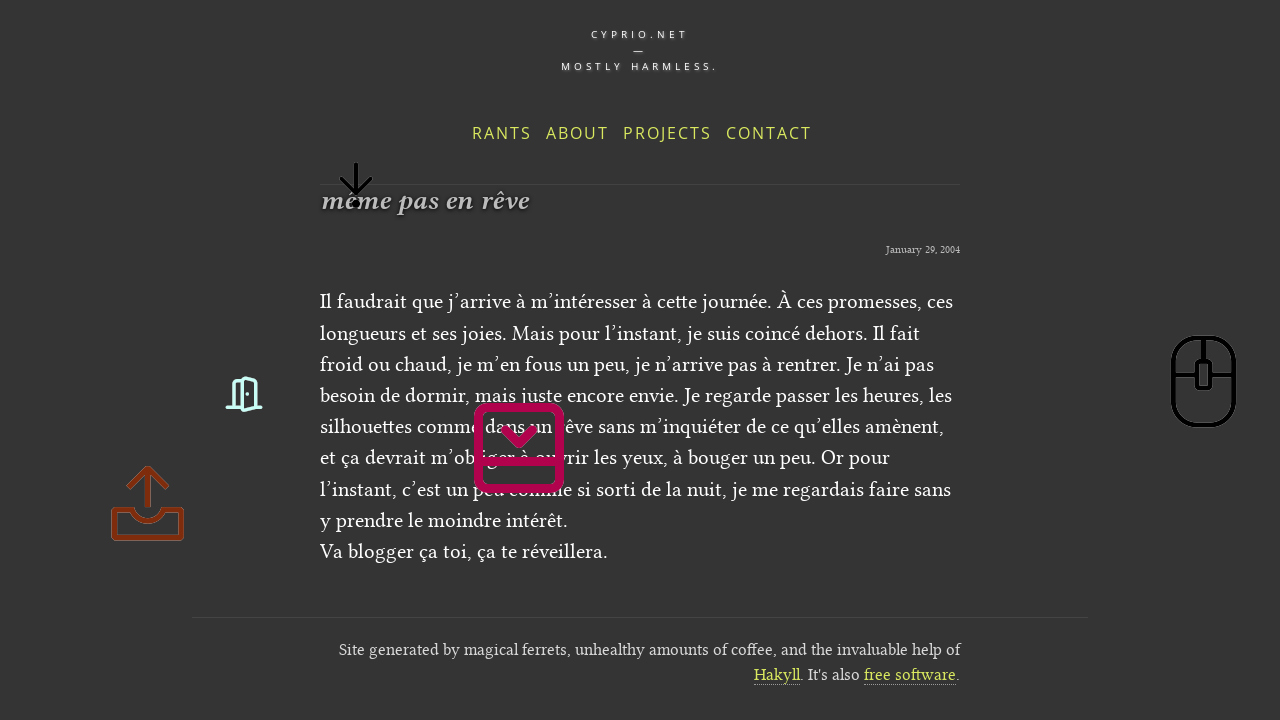  What do you see at coordinates (150, 501) in the screenshot?
I see `pop changes from git stash` at bounding box center [150, 501].